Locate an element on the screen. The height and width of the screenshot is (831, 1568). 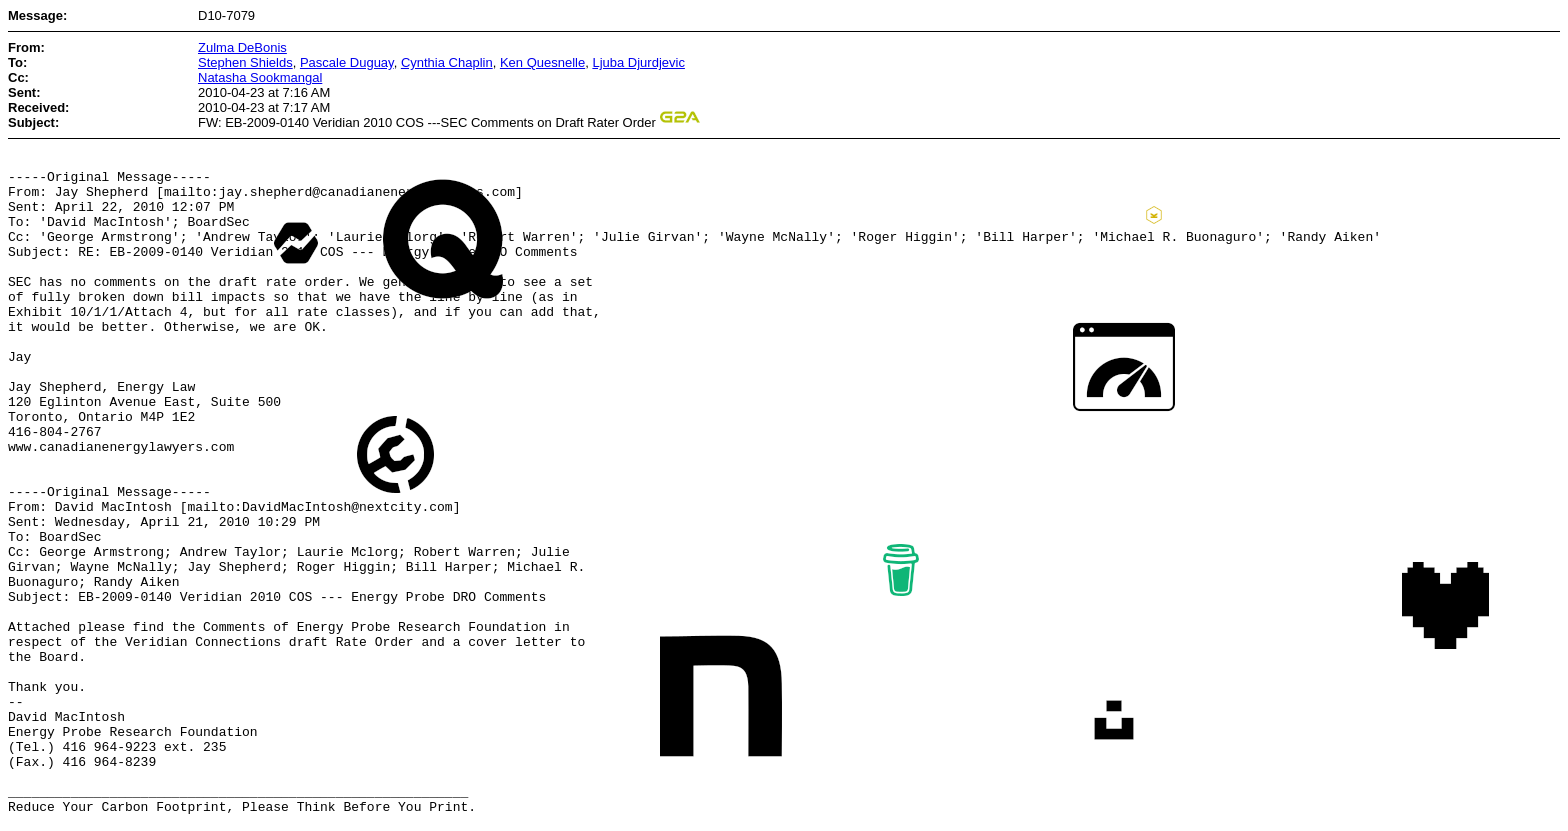
open the Note app is located at coordinates (721, 696).